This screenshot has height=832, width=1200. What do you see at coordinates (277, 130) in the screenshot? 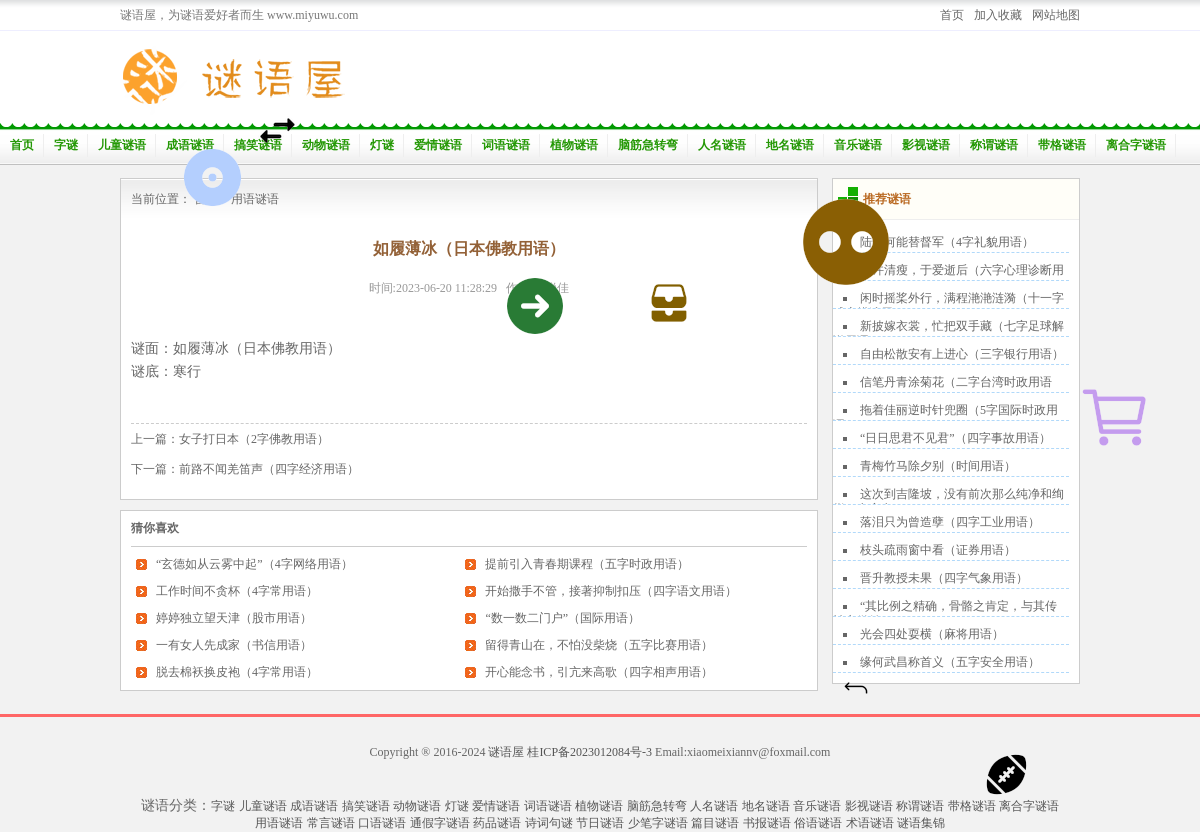
I see `swap or exchange items` at bounding box center [277, 130].